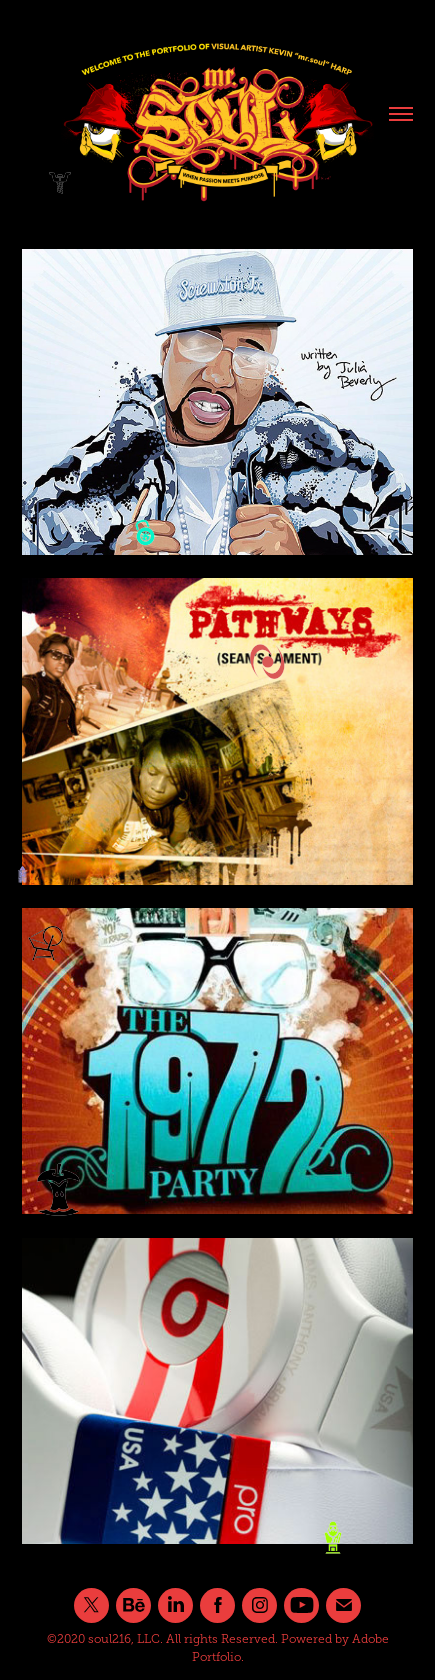 This screenshot has height=1680, width=435. Describe the element at coordinates (144, 532) in the screenshot. I see `access security or lock settings` at that location.